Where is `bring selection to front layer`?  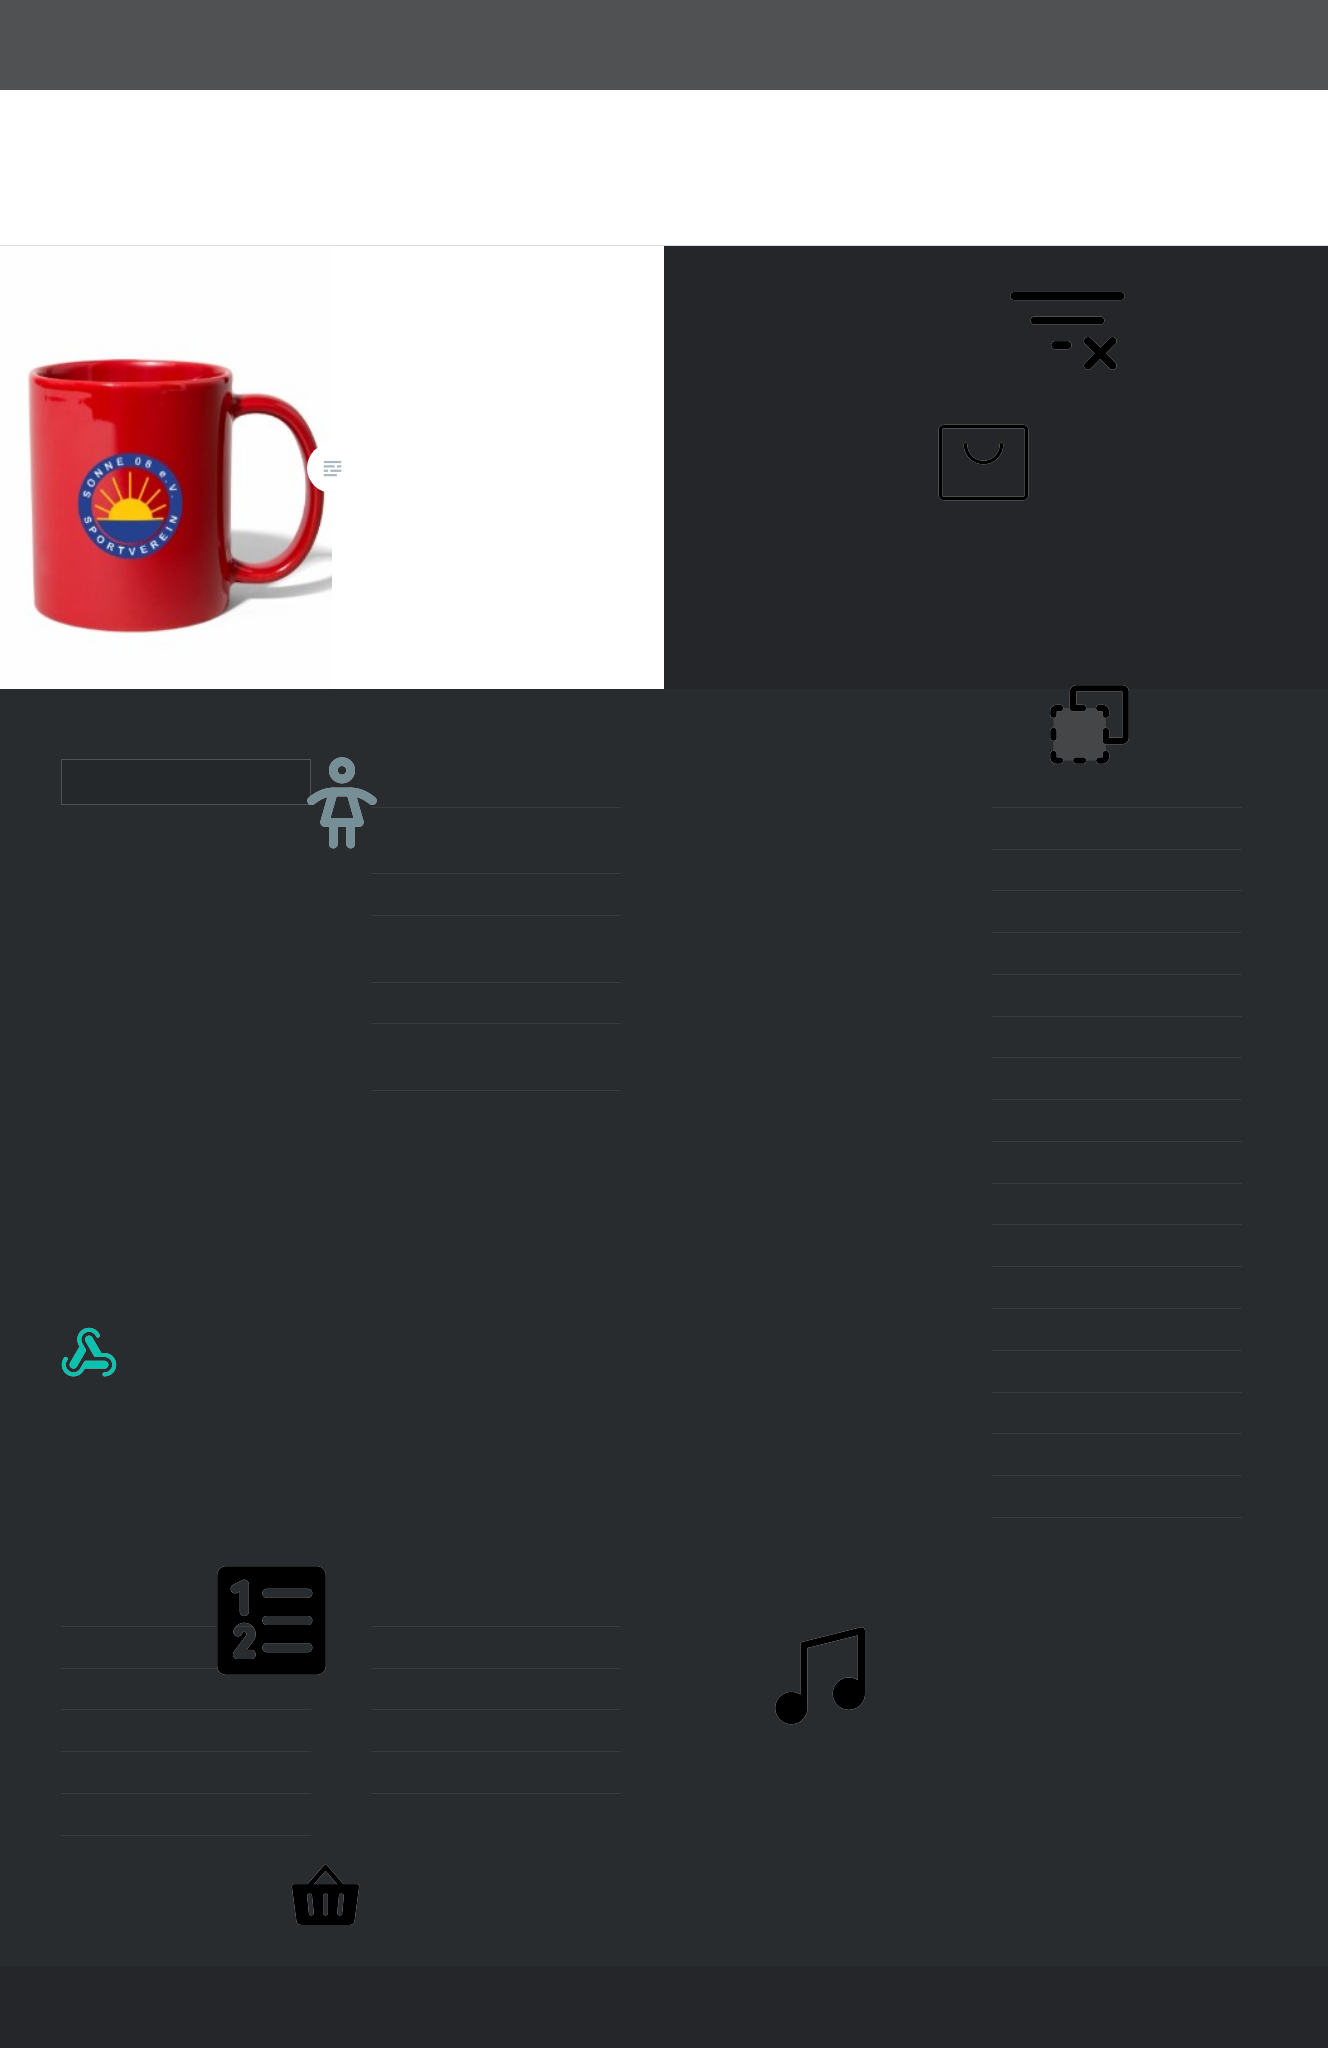 bring selection to front layer is located at coordinates (1089, 724).